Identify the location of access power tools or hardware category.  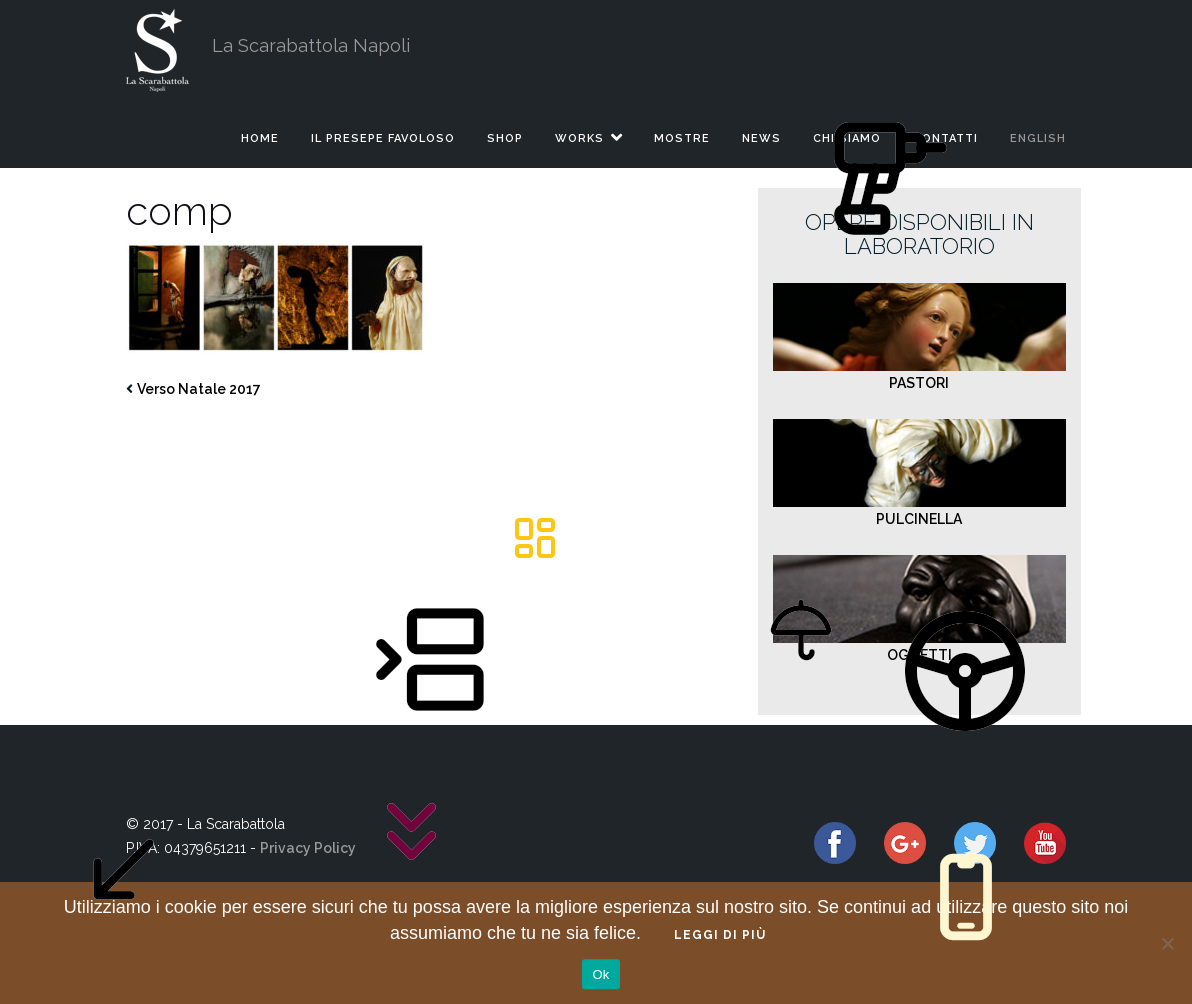
(890, 178).